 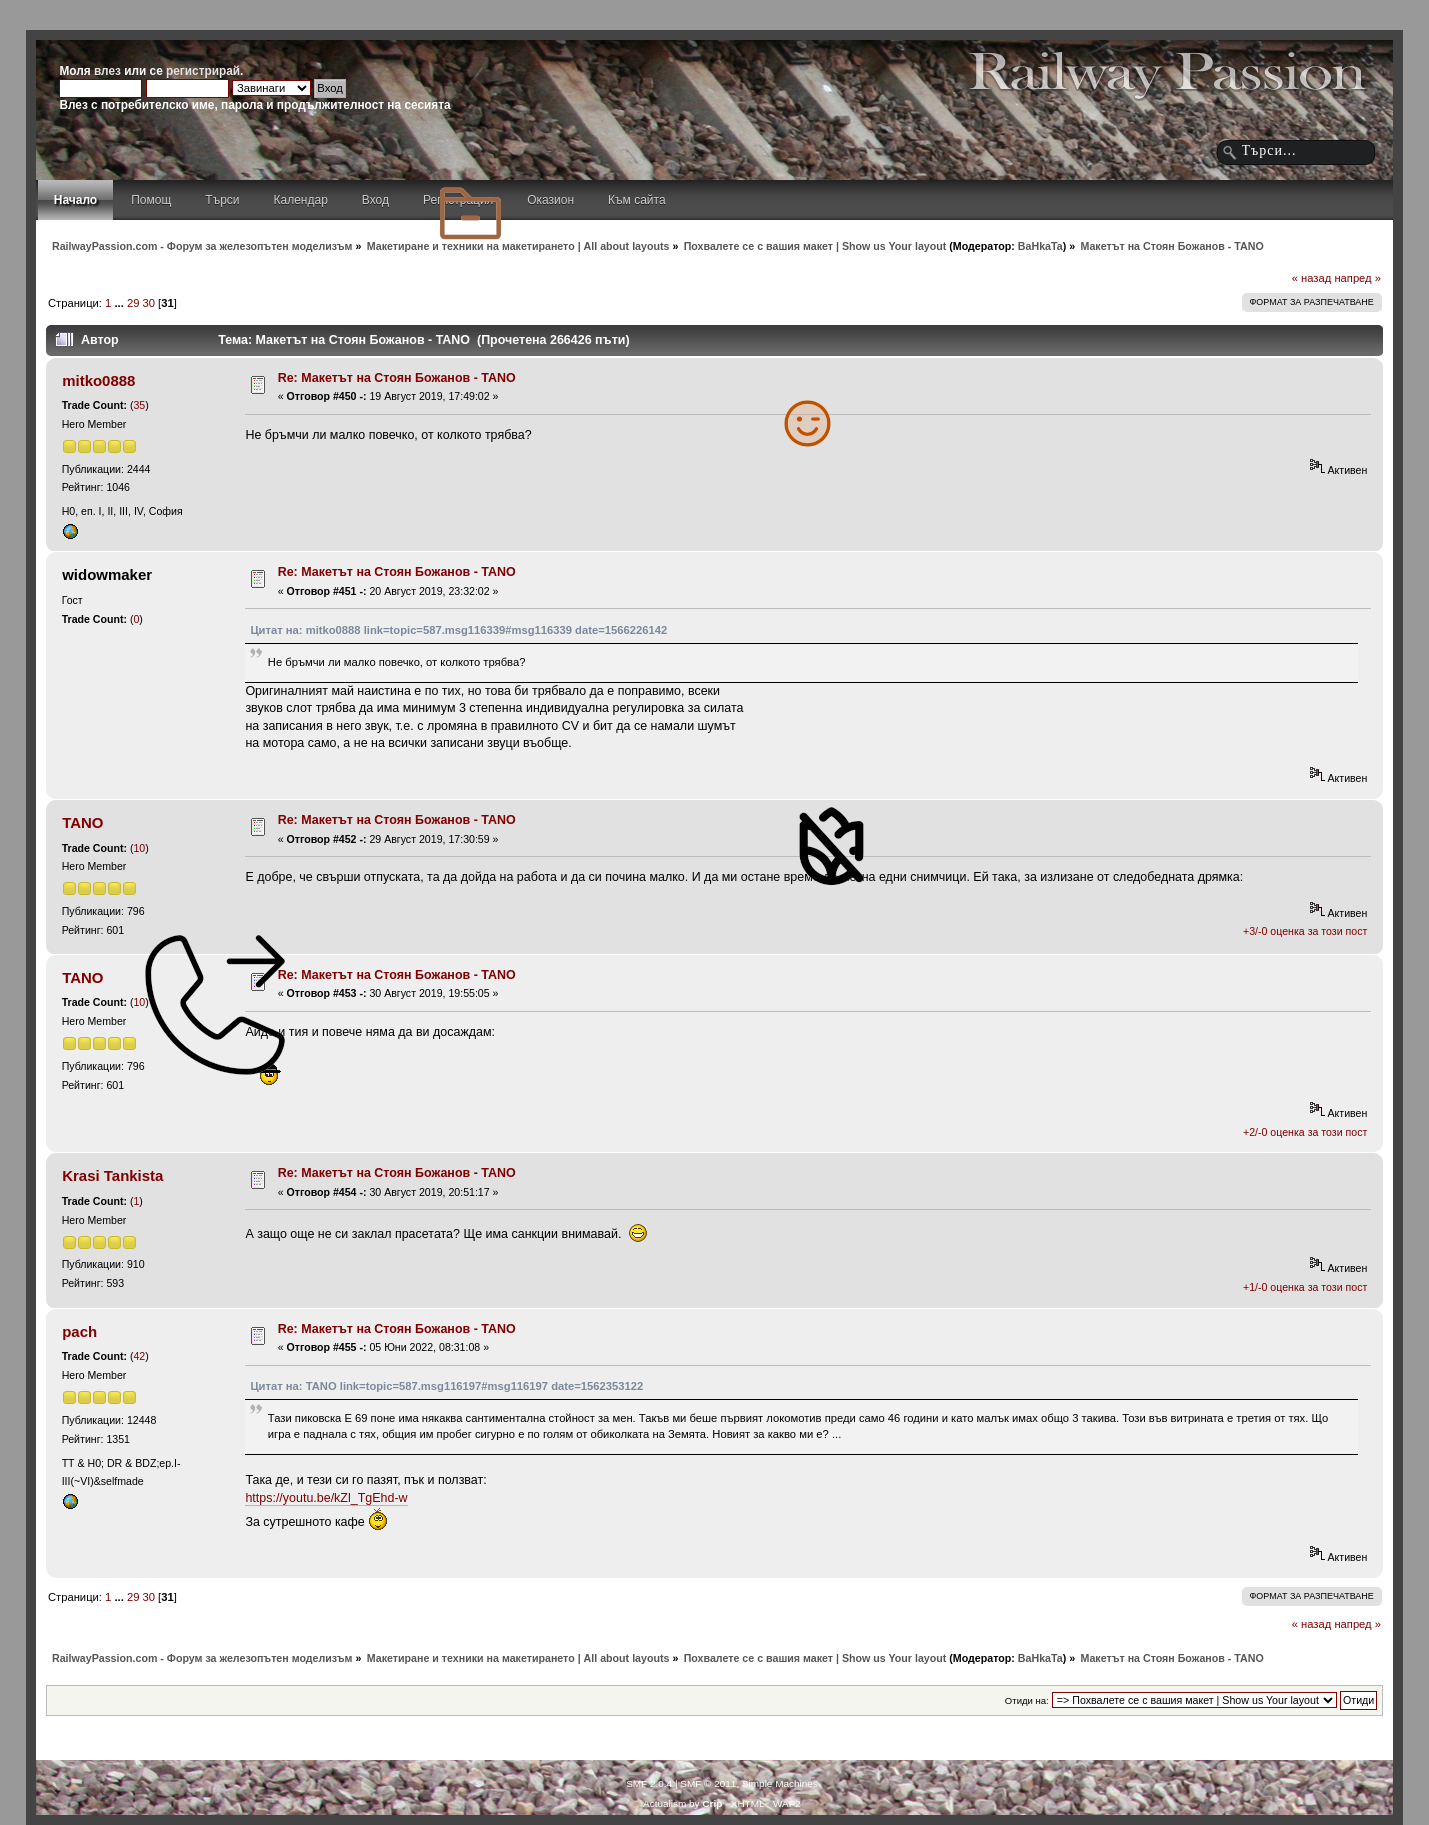 I want to click on remove a file or item from this folder, so click(x=470, y=213).